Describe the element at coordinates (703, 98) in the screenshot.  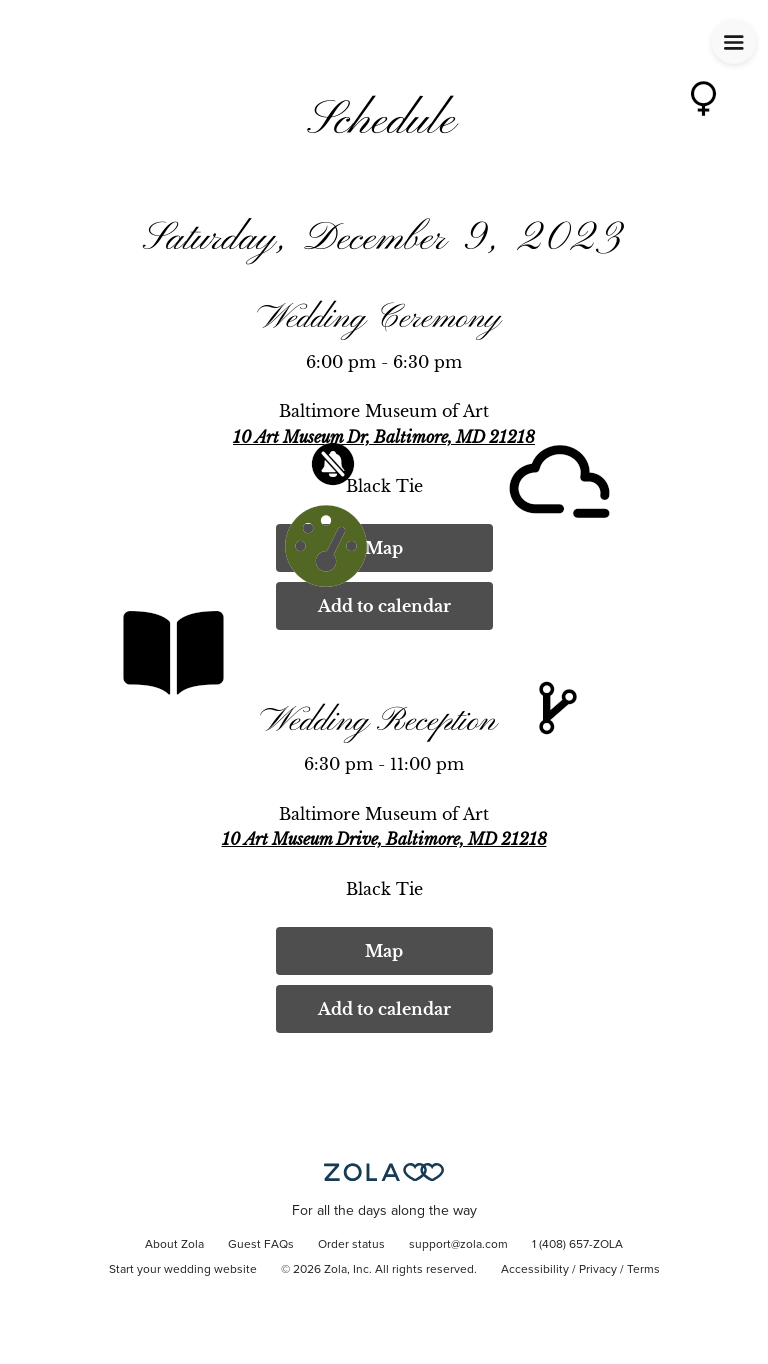
I see `select female gender option` at that location.